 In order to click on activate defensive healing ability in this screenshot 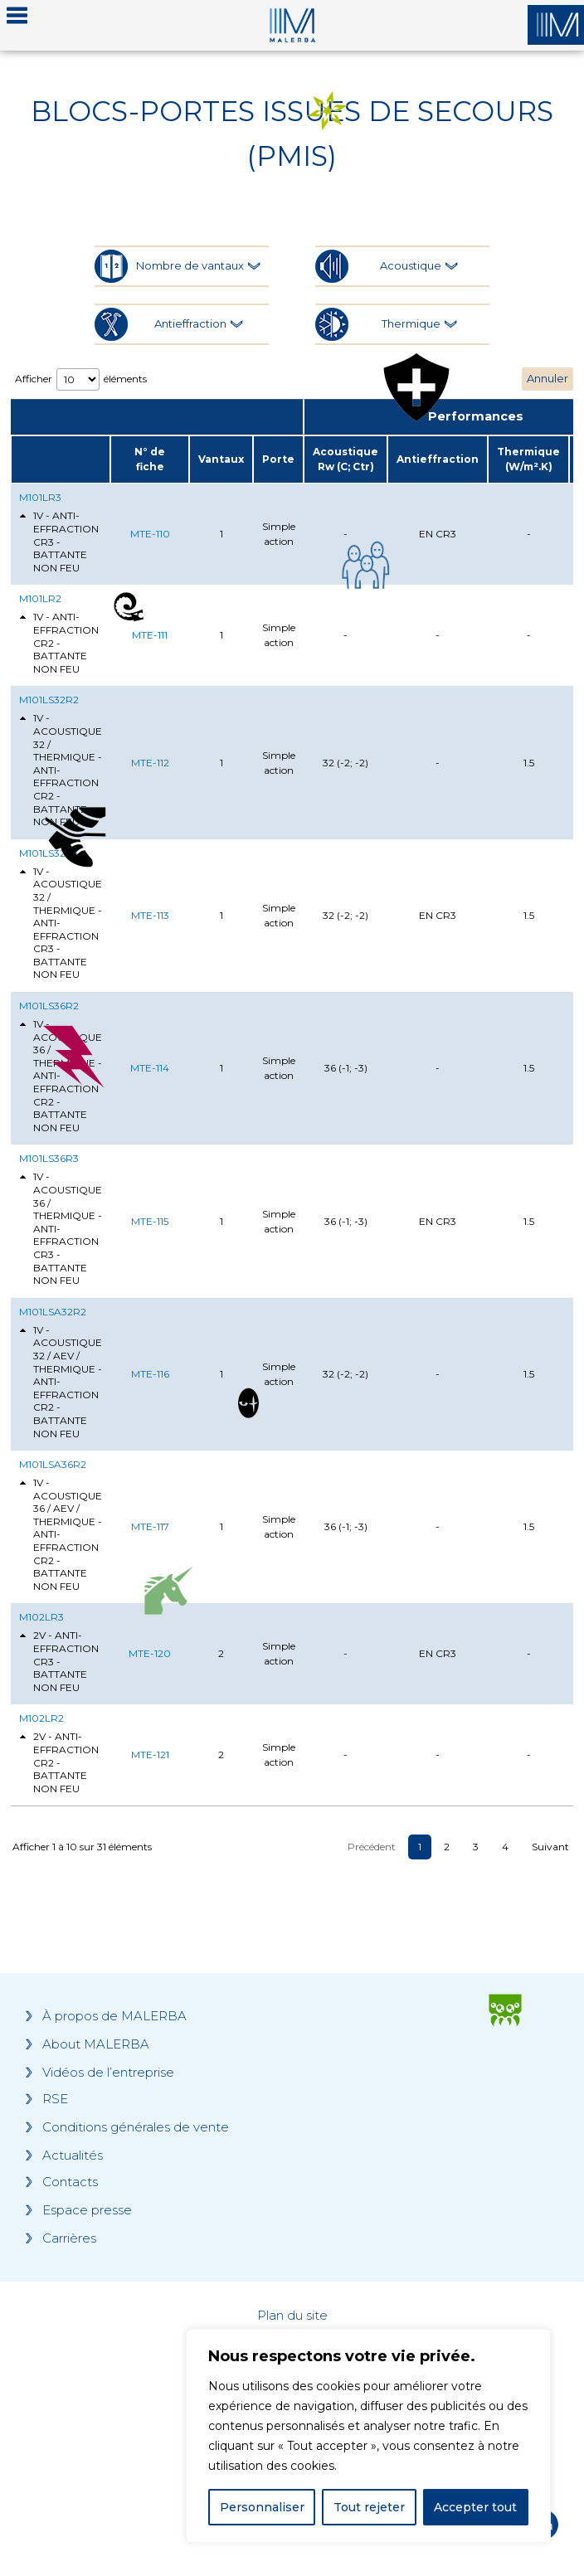, I will do `click(416, 387)`.